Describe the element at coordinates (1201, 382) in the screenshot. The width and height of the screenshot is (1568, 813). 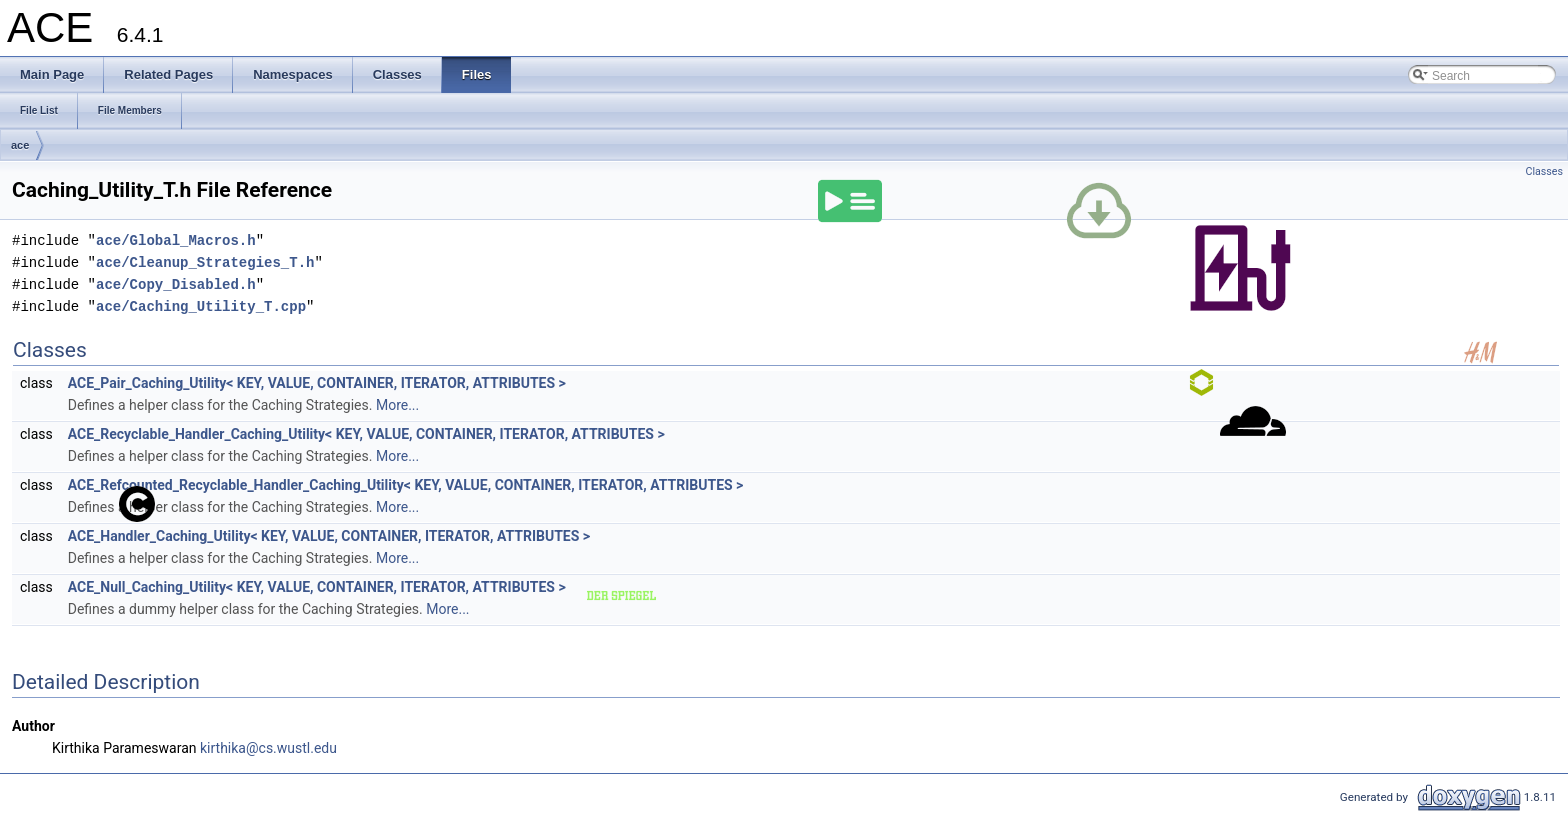
I see `navigate to fugacloud services` at that location.